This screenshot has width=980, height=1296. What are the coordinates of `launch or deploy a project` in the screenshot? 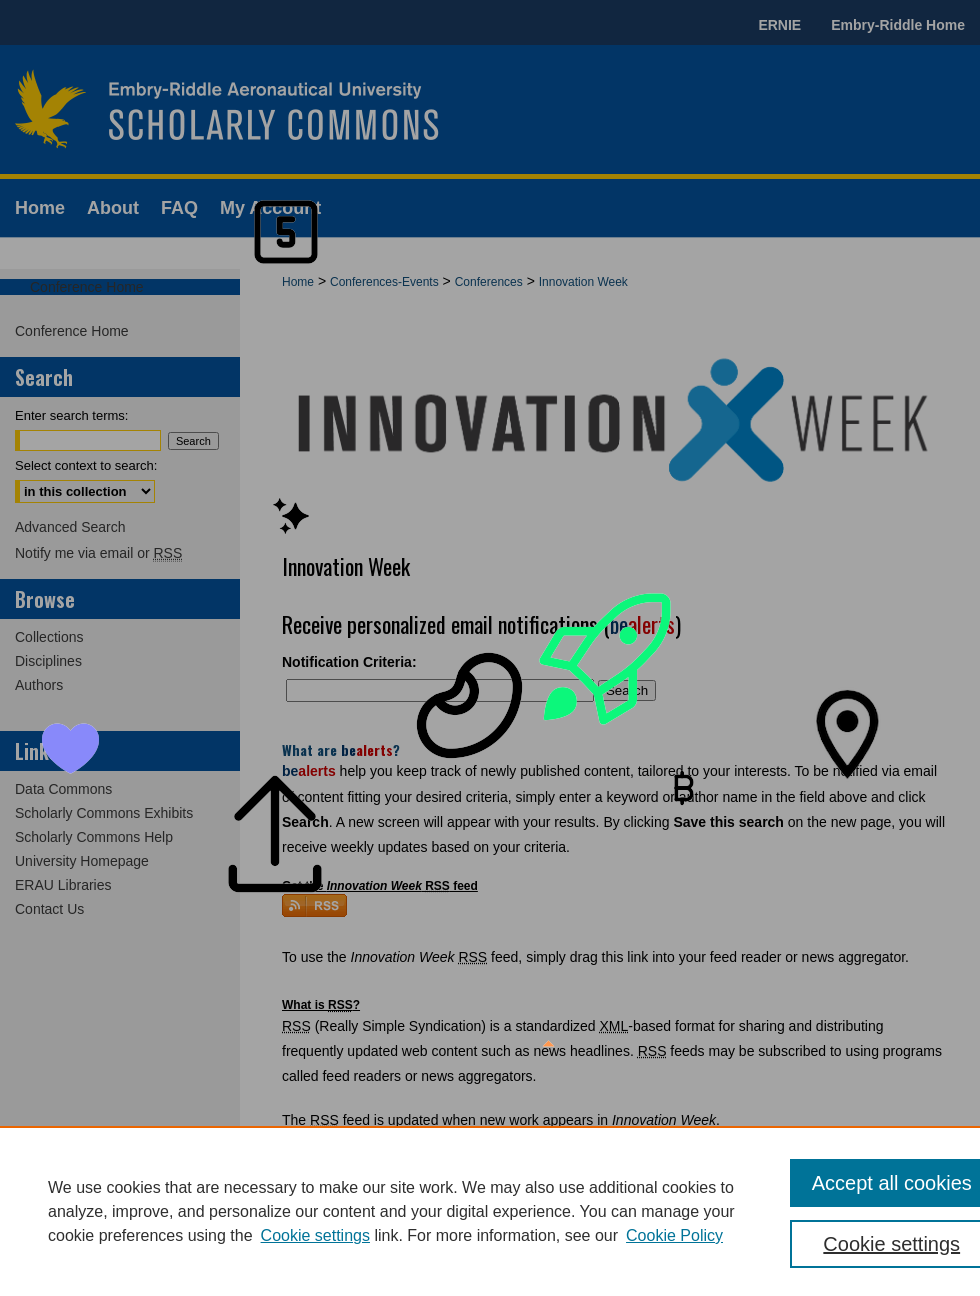 It's located at (605, 659).